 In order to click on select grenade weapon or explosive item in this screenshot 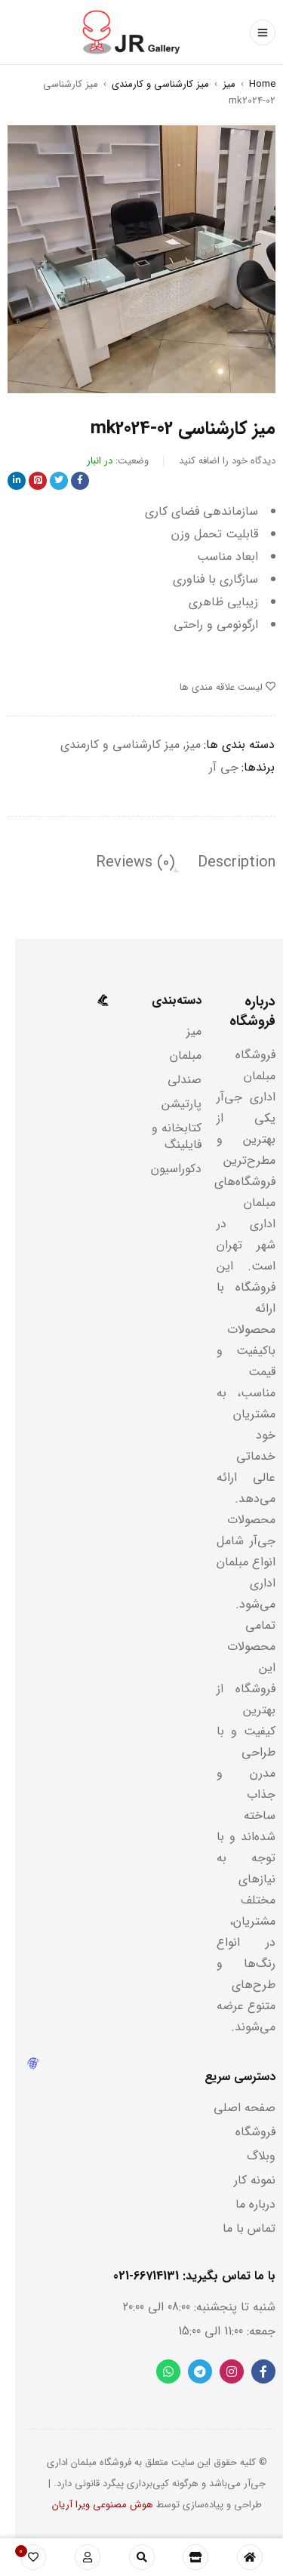, I will do `click(32, 2063)`.